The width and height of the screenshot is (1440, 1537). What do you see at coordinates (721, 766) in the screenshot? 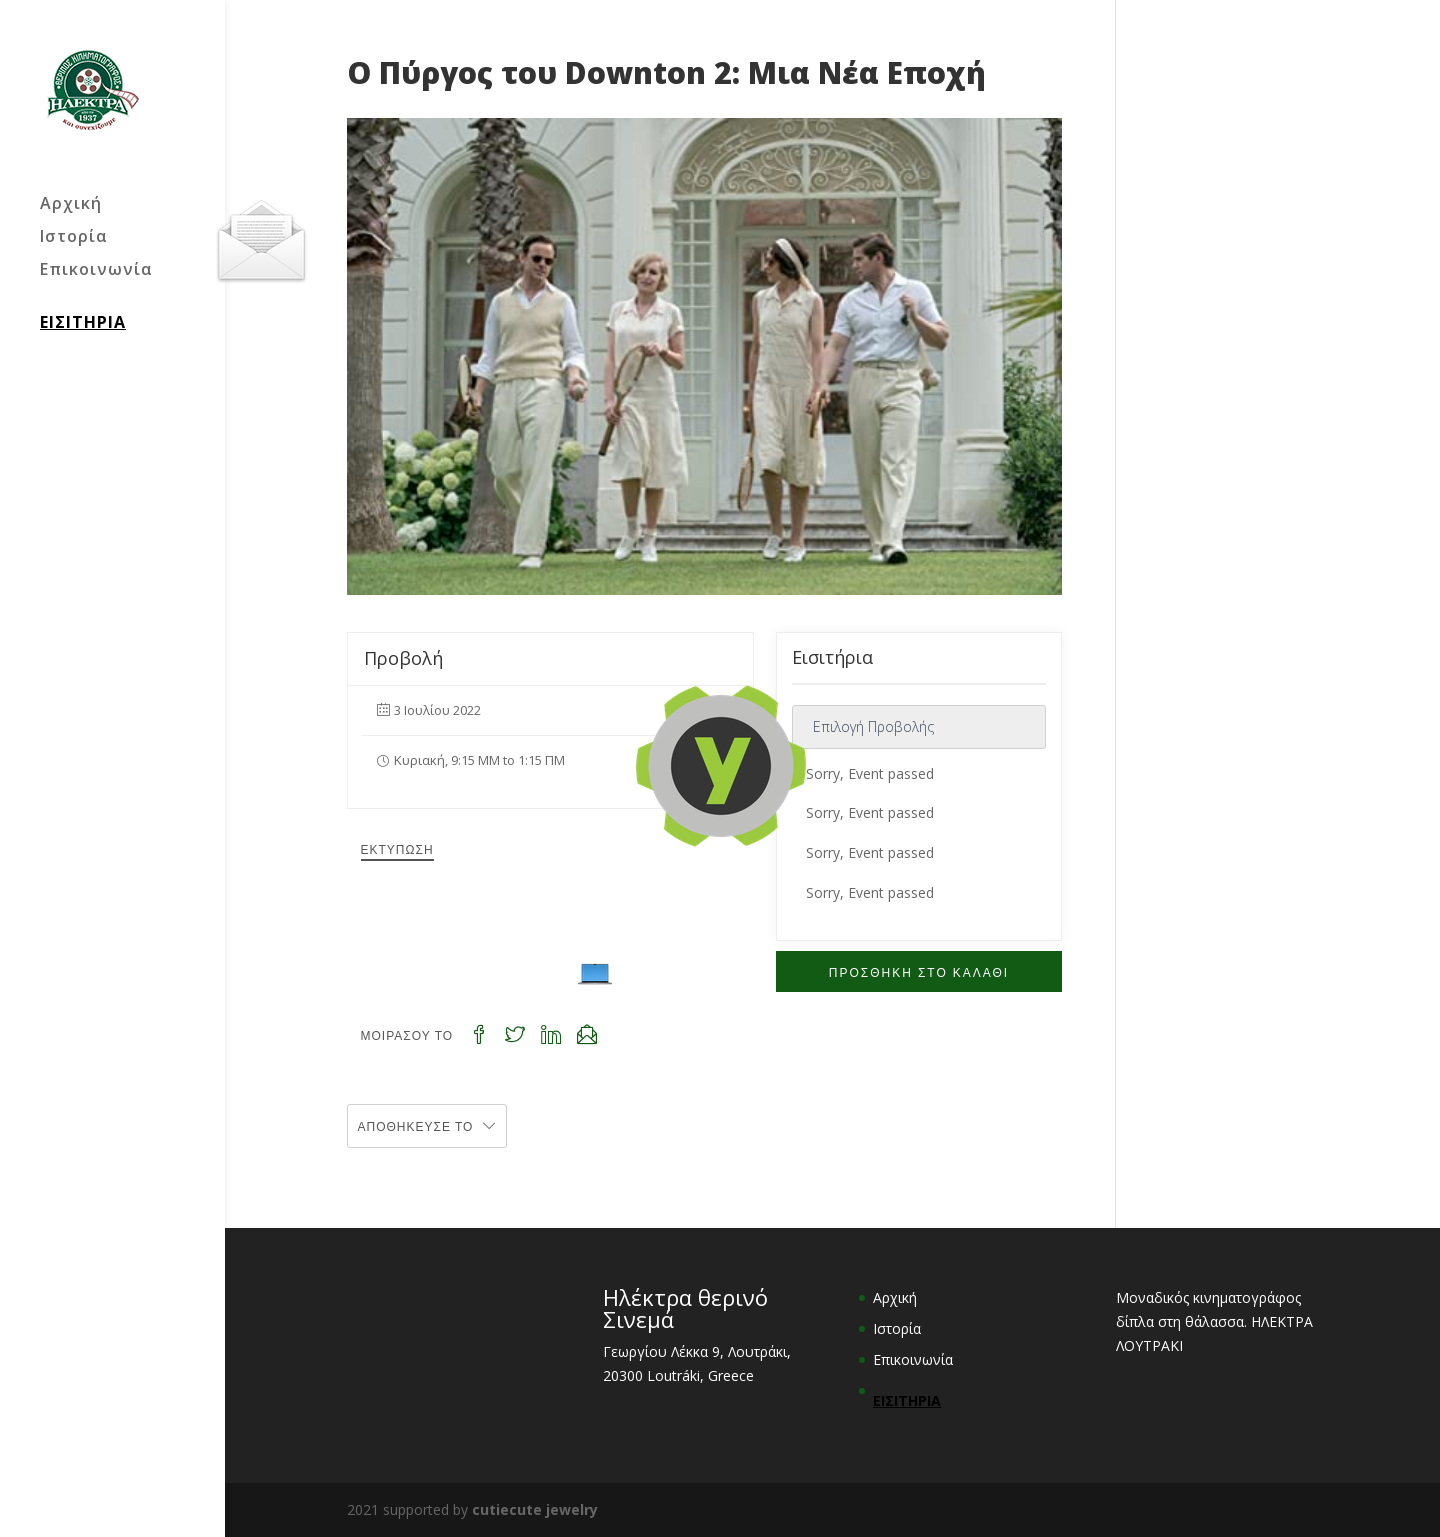
I see `open YubiKey Manager application` at bounding box center [721, 766].